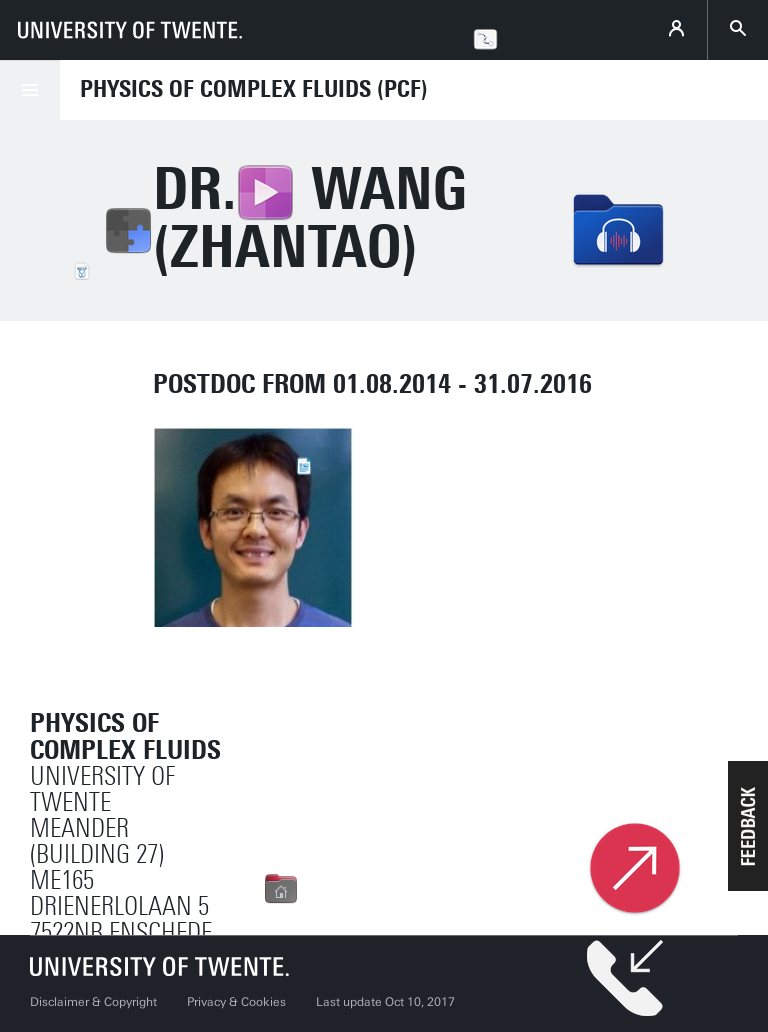 This screenshot has width=768, height=1032. What do you see at coordinates (304, 466) in the screenshot?
I see `open a text document template file` at bounding box center [304, 466].